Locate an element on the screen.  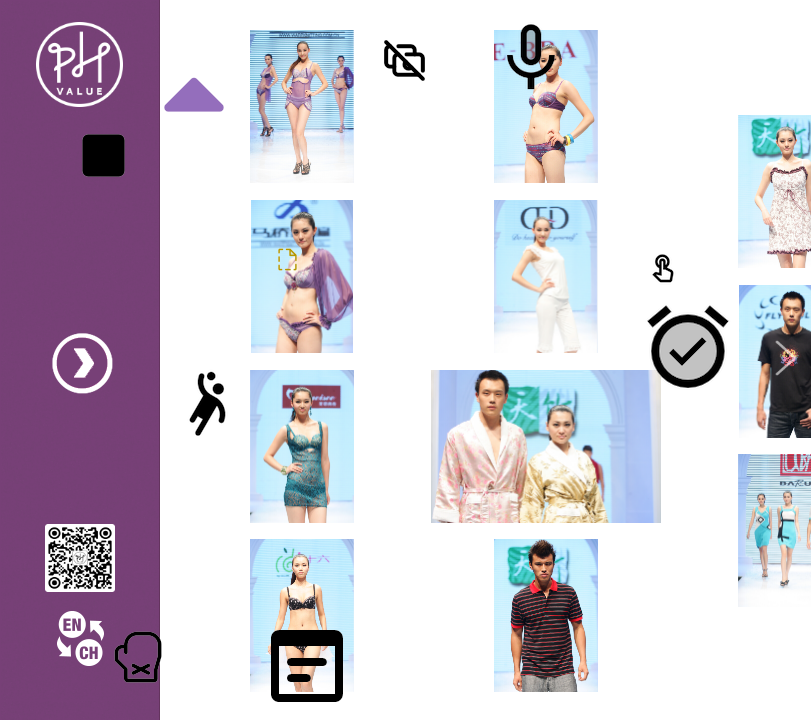
open rich text editor is located at coordinates (307, 666).